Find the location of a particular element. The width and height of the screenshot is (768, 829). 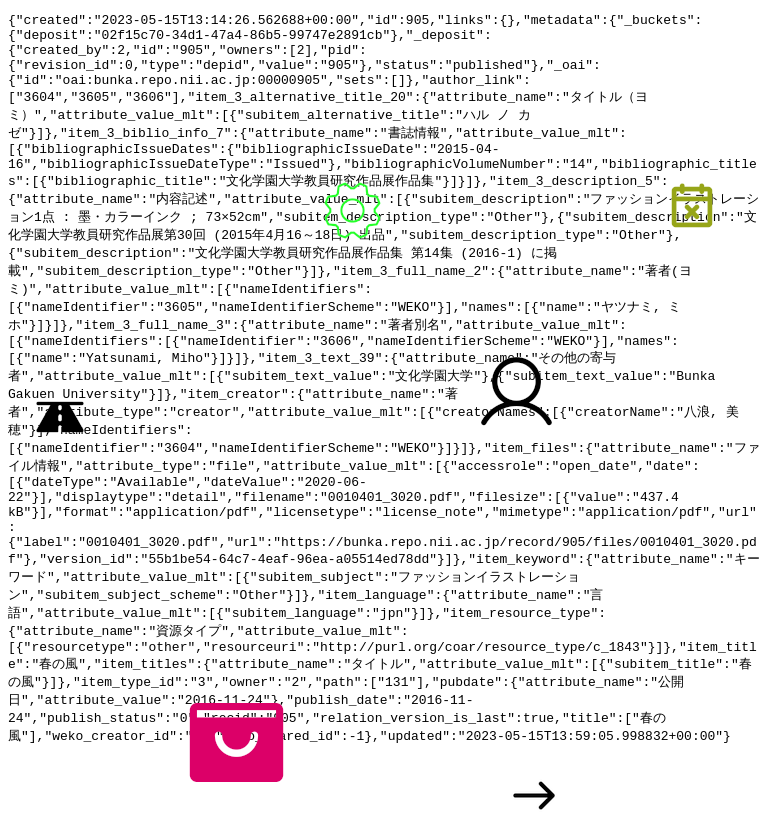

access settings or preferences is located at coordinates (352, 210).